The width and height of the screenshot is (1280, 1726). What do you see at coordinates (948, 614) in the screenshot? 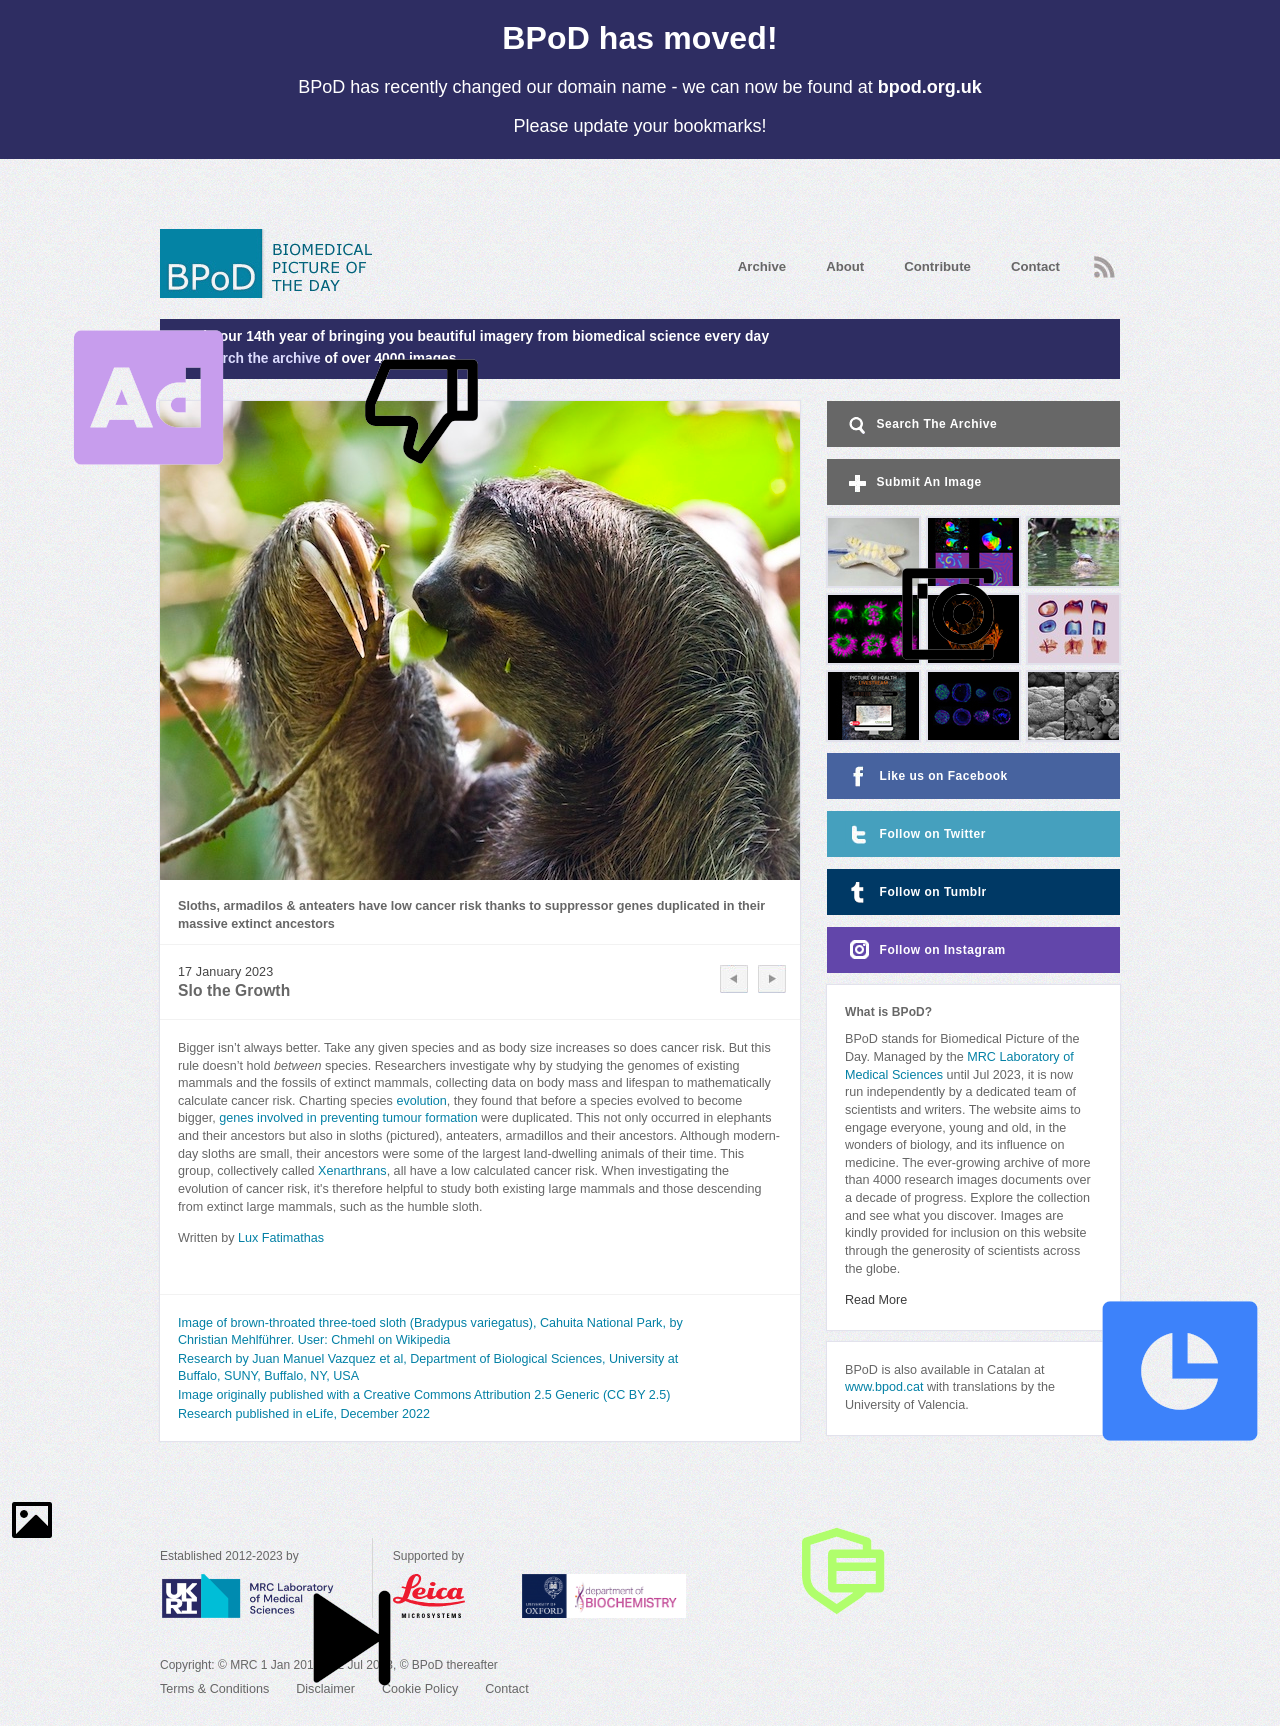
I see `access photo gallery` at bounding box center [948, 614].